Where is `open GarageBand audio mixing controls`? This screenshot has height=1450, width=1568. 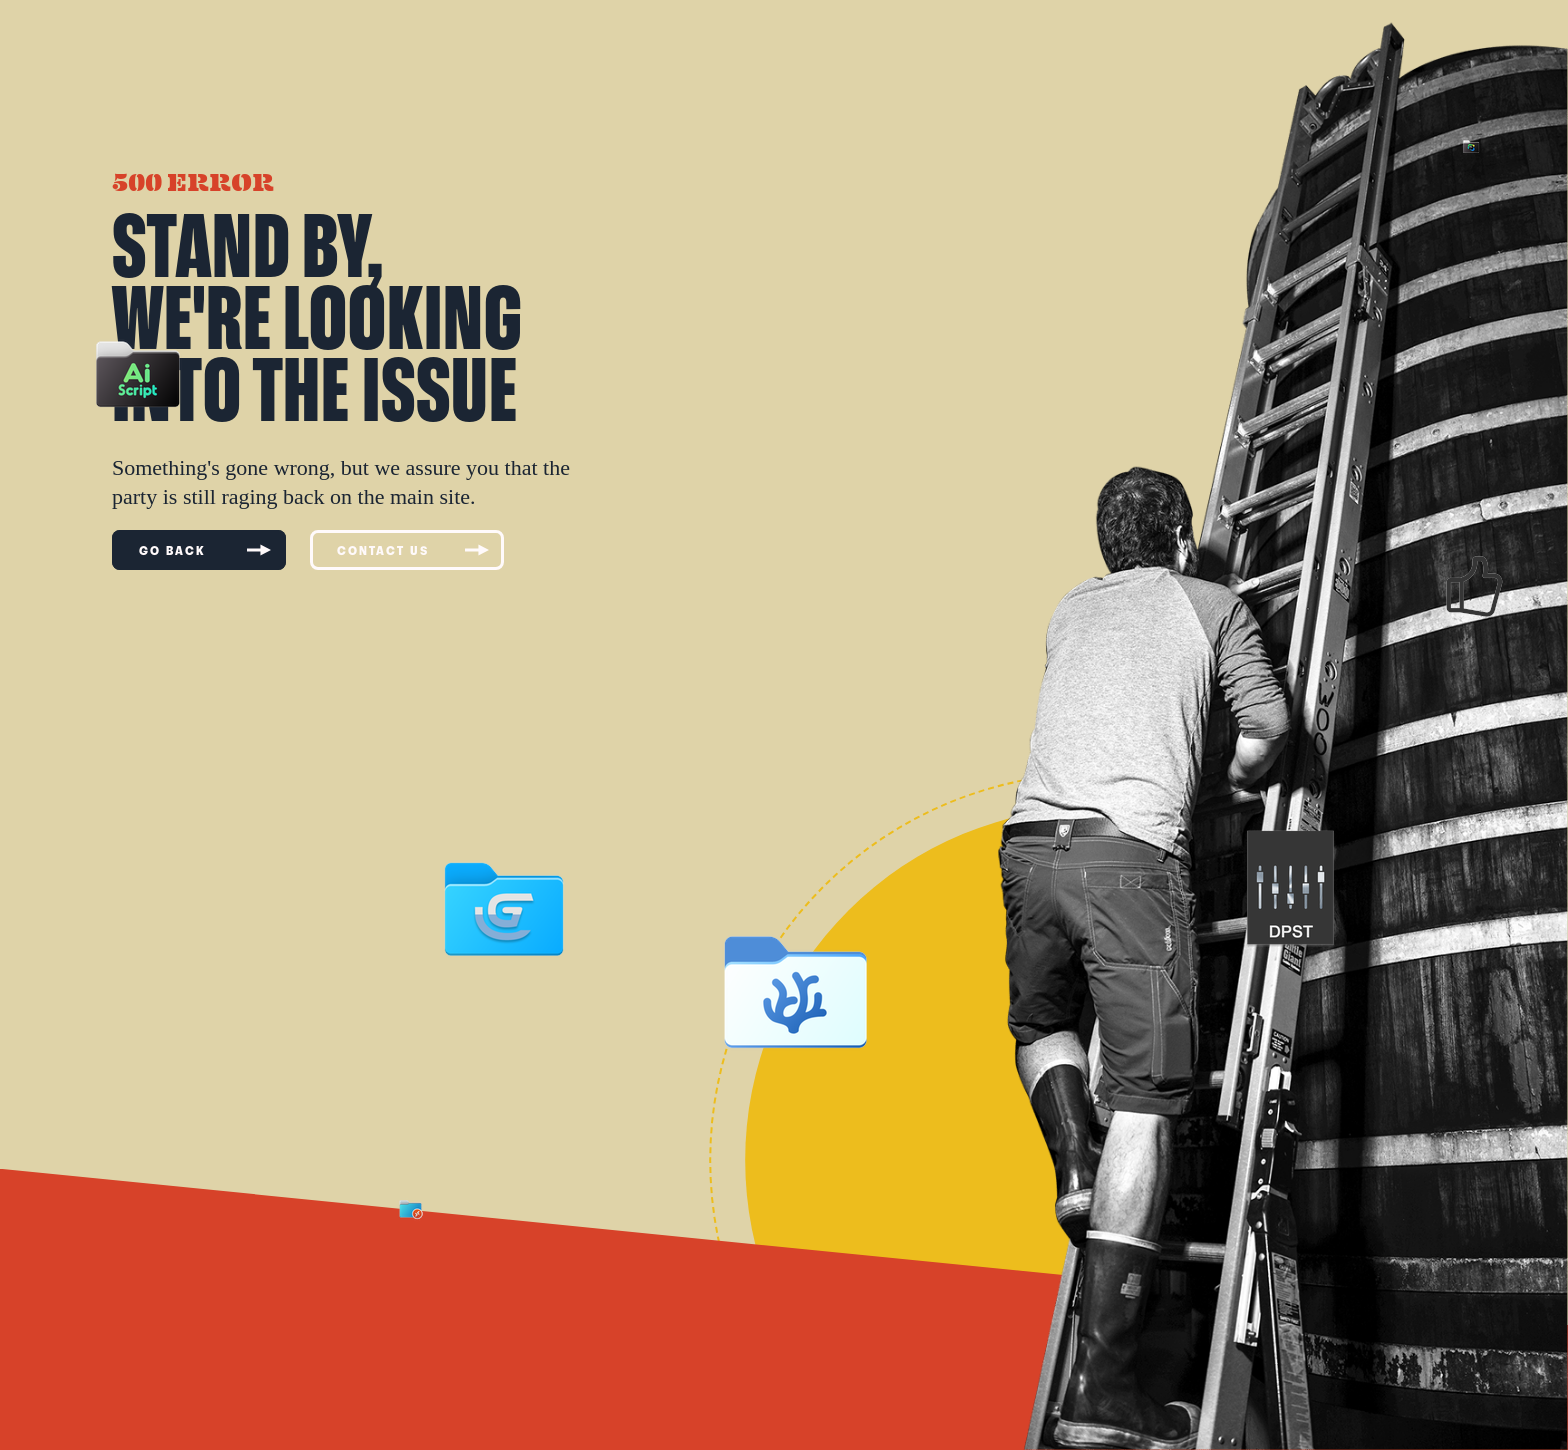
open GarageBand audio mixing controls is located at coordinates (1290, 890).